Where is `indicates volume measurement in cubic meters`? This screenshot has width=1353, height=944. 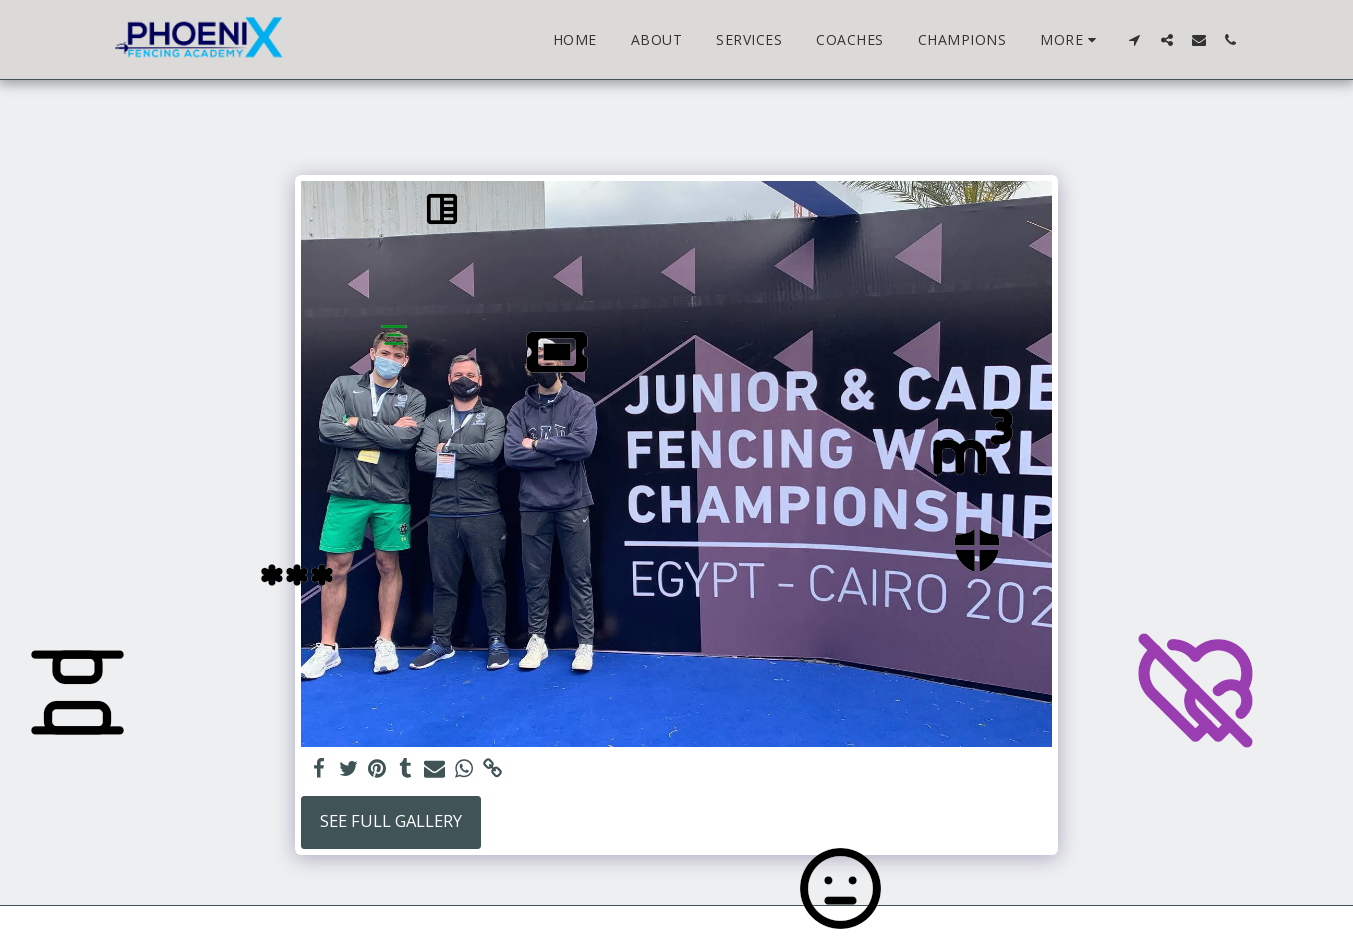
indicates volume measurement in cubic meters is located at coordinates (973, 444).